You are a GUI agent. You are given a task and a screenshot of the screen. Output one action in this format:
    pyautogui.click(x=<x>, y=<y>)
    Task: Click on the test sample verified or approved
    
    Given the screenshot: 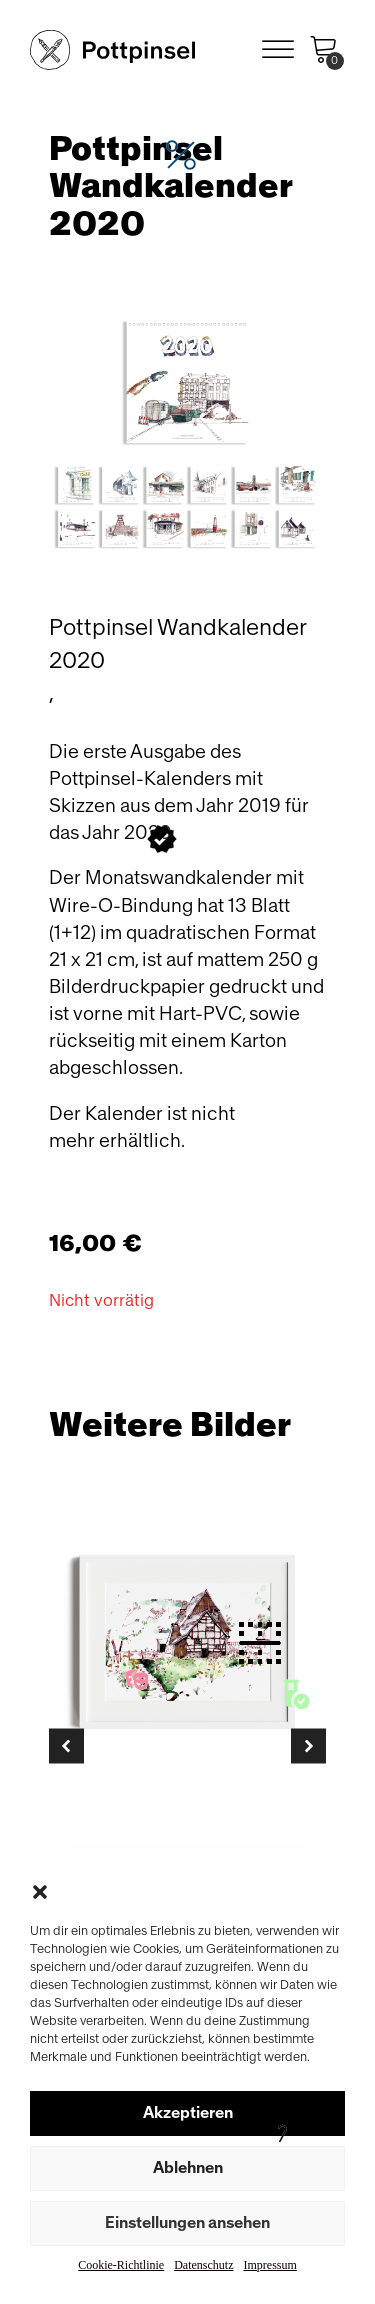 What is the action you would take?
    pyautogui.click(x=295, y=1693)
    